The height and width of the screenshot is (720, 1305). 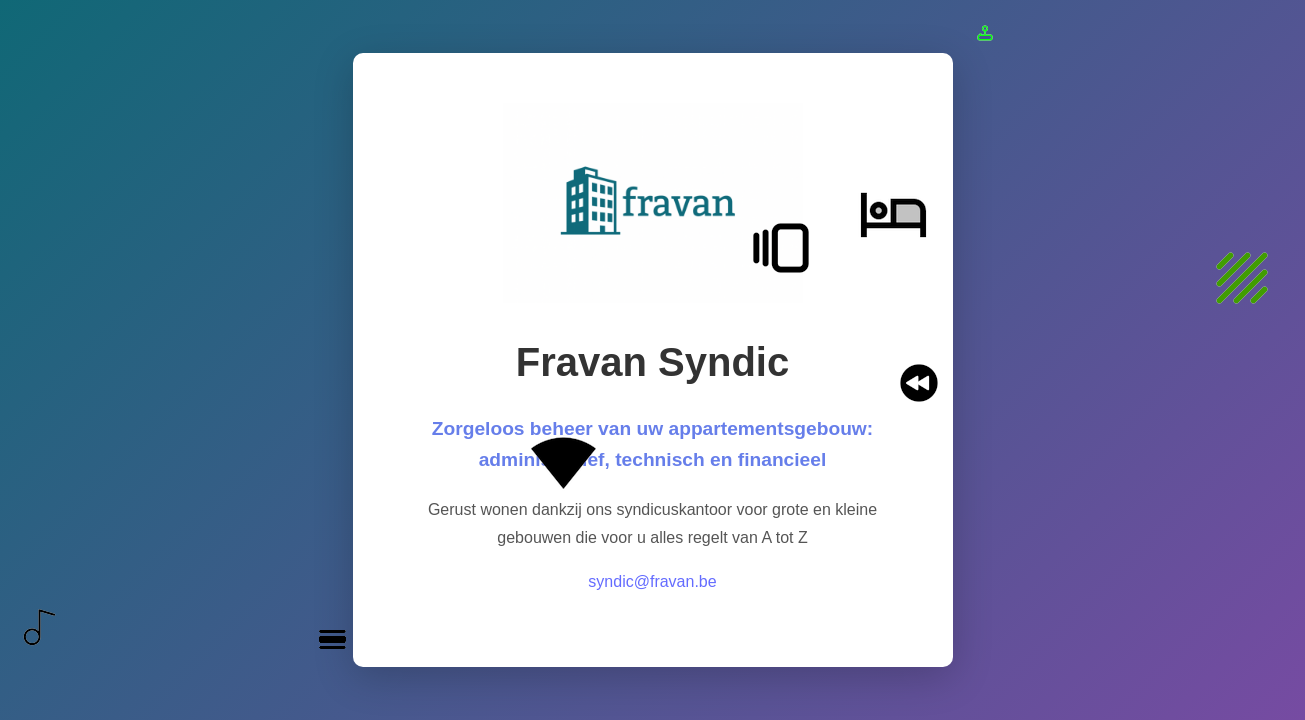 What do you see at coordinates (985, 33) in the screenshot?
I see `access game controller settings` at bounding box center [985, 33].